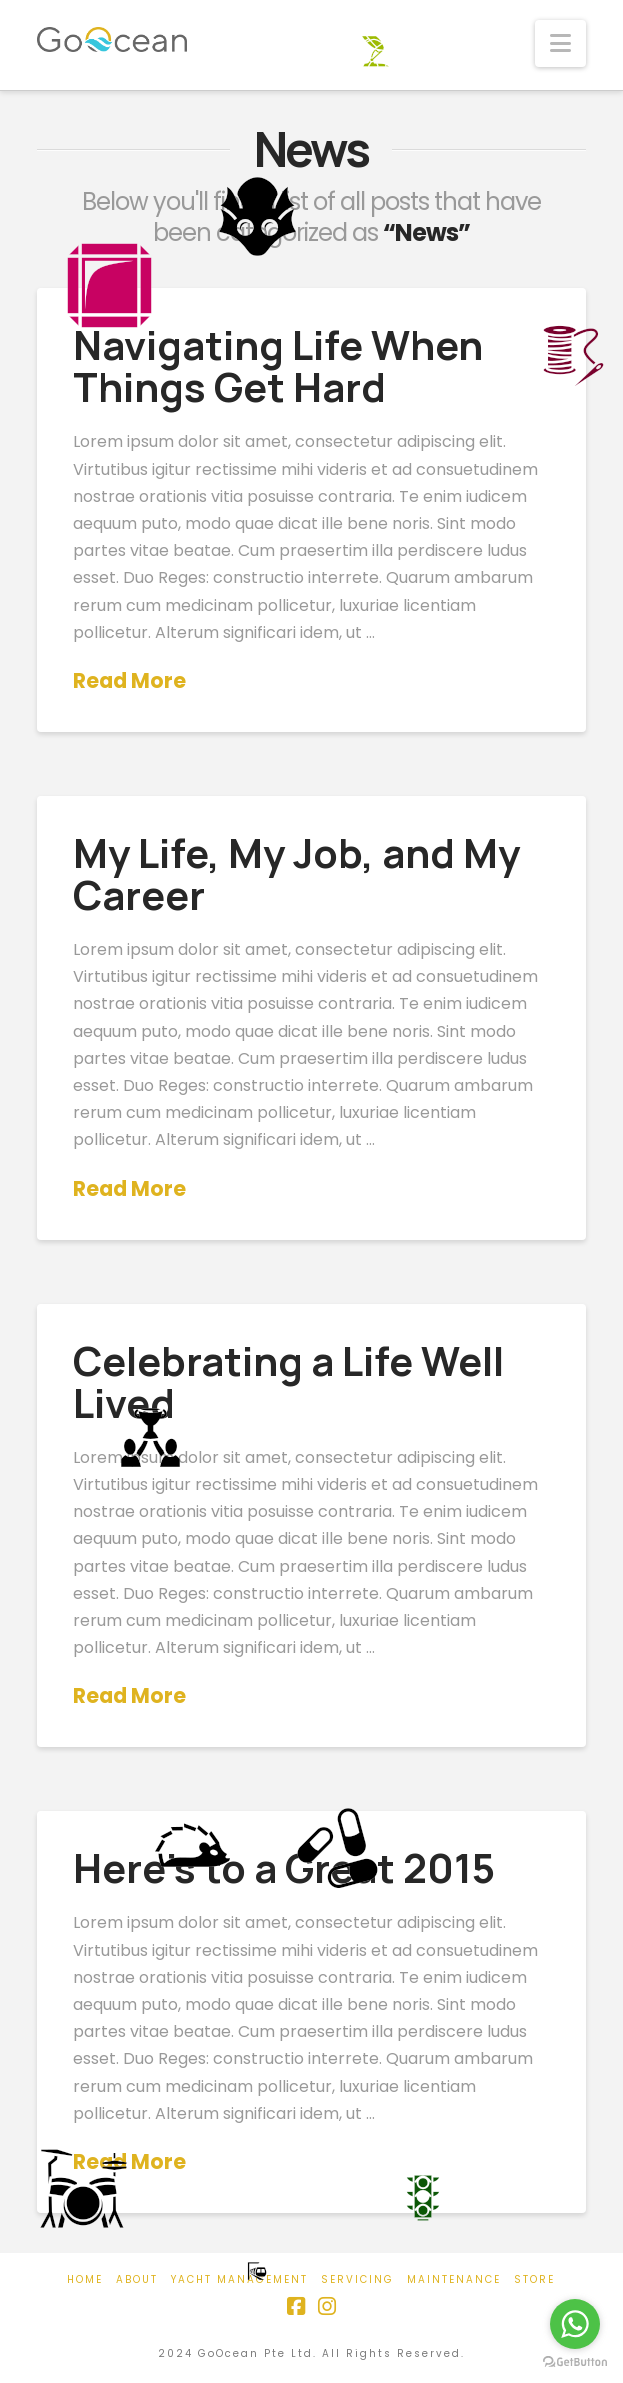 The height and width of the screenshot is (2383, 623). What do you see at coordinates (109, 285) in the screenshot?
I see `indicates an amethyst gem resource or currency` at bounding box center [109, 285].